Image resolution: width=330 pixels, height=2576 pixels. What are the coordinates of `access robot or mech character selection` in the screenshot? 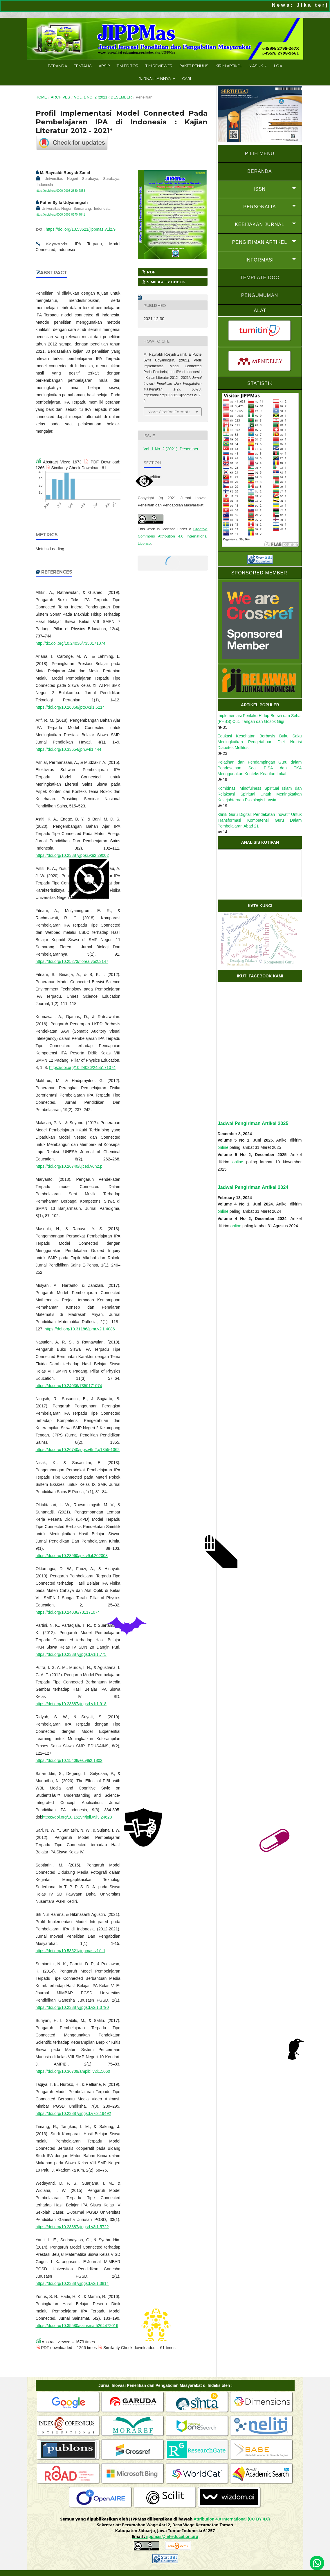 It's located at (156, 2324).